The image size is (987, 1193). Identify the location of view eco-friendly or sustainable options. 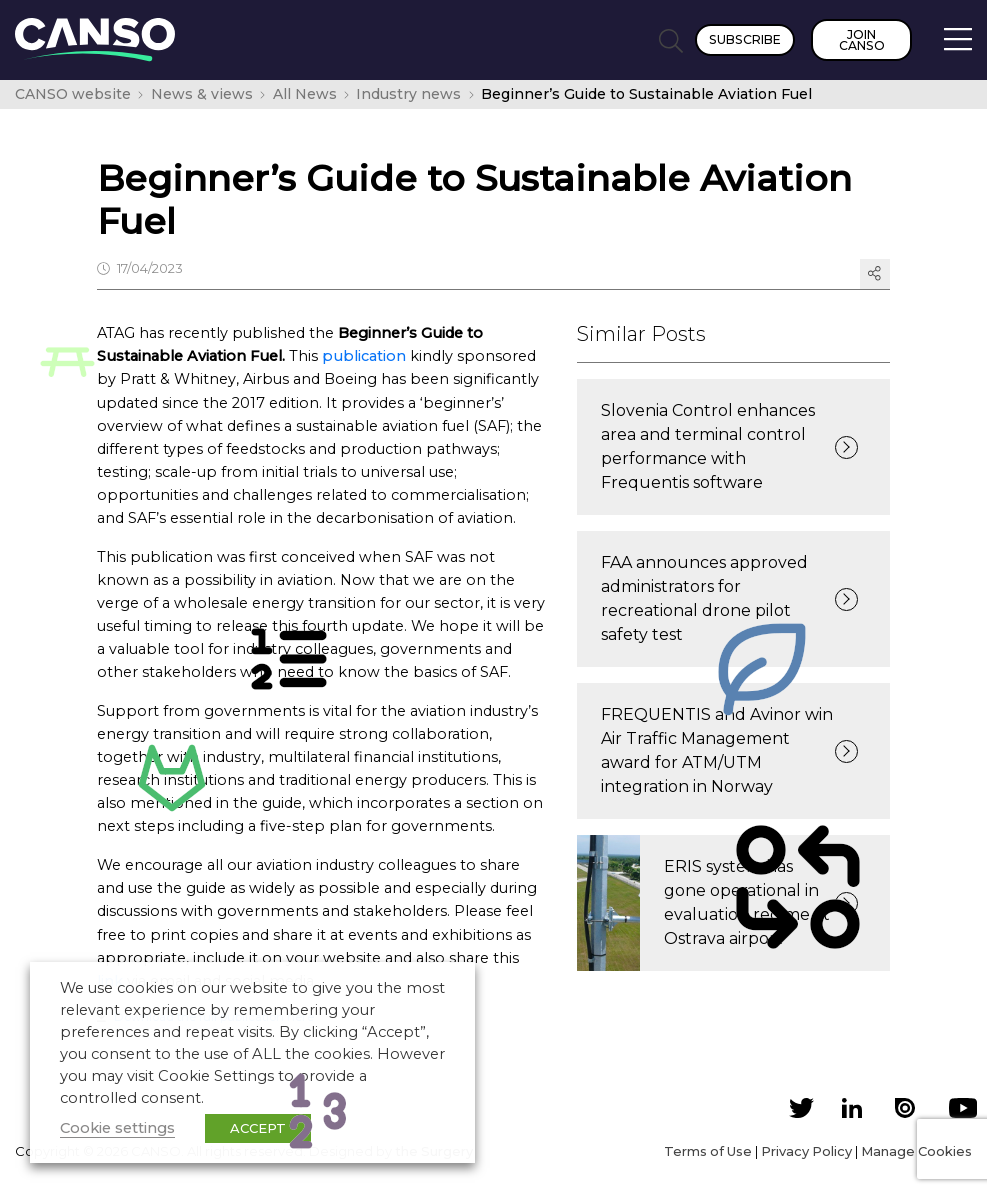
(762, 667).